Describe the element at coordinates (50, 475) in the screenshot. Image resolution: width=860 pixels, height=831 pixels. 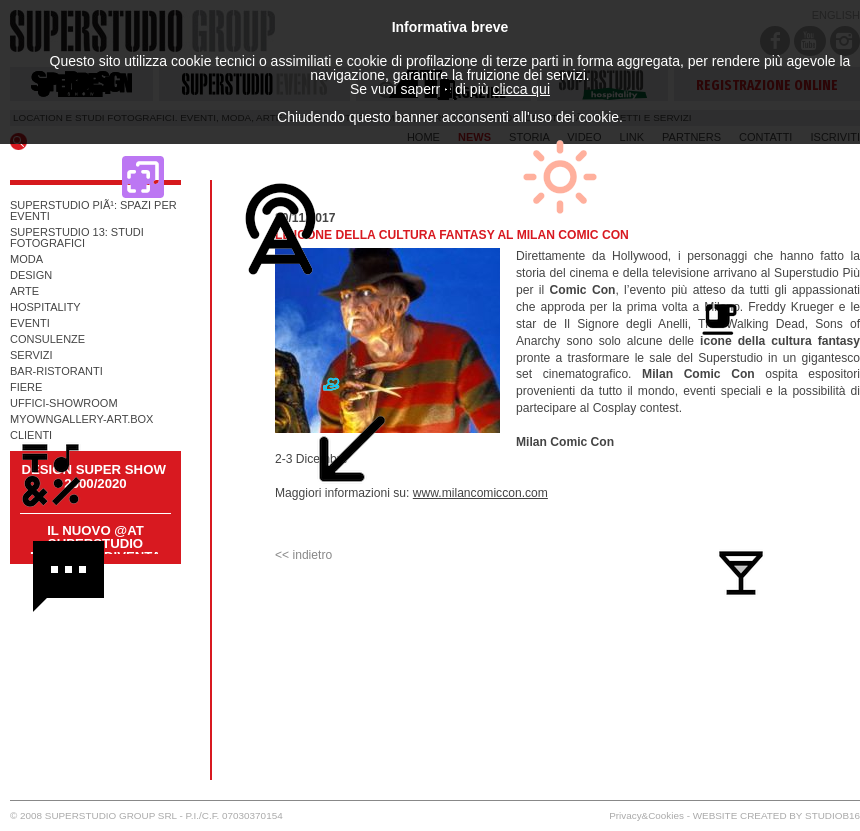
I see `access emoji and special characters` at that location.